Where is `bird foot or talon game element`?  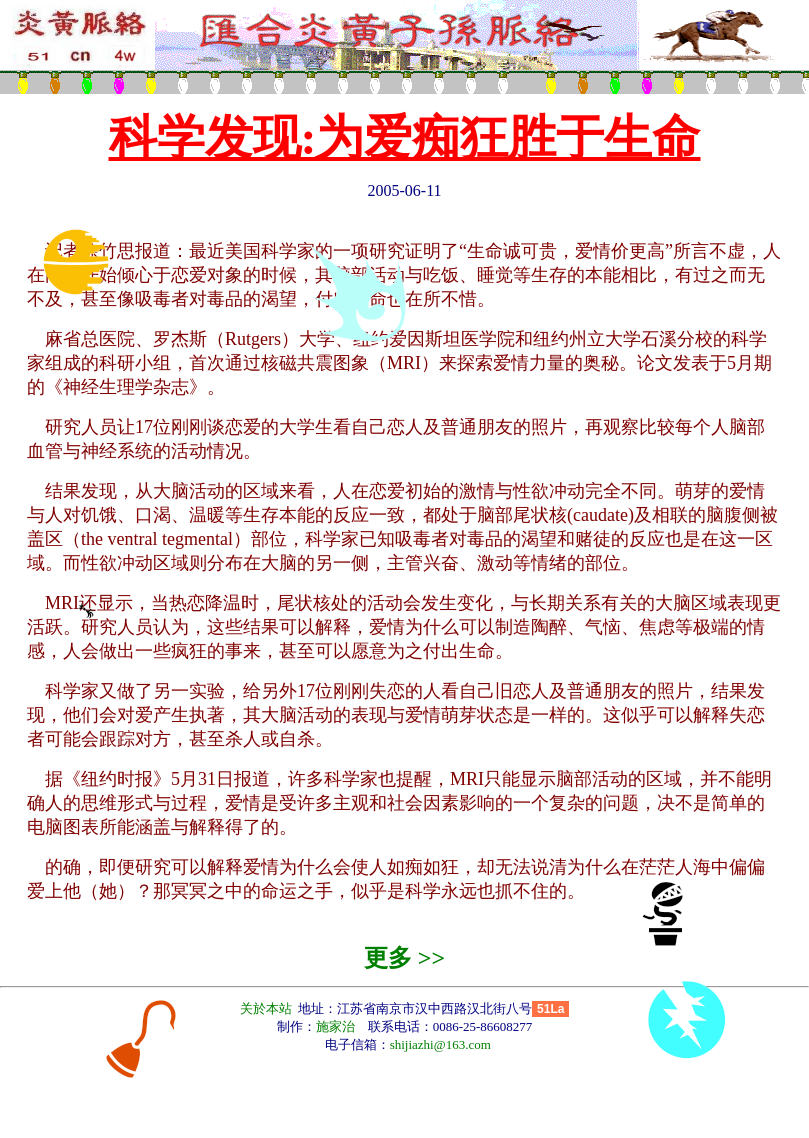 bird foot or talon game element is located at coordinates (85, 610).